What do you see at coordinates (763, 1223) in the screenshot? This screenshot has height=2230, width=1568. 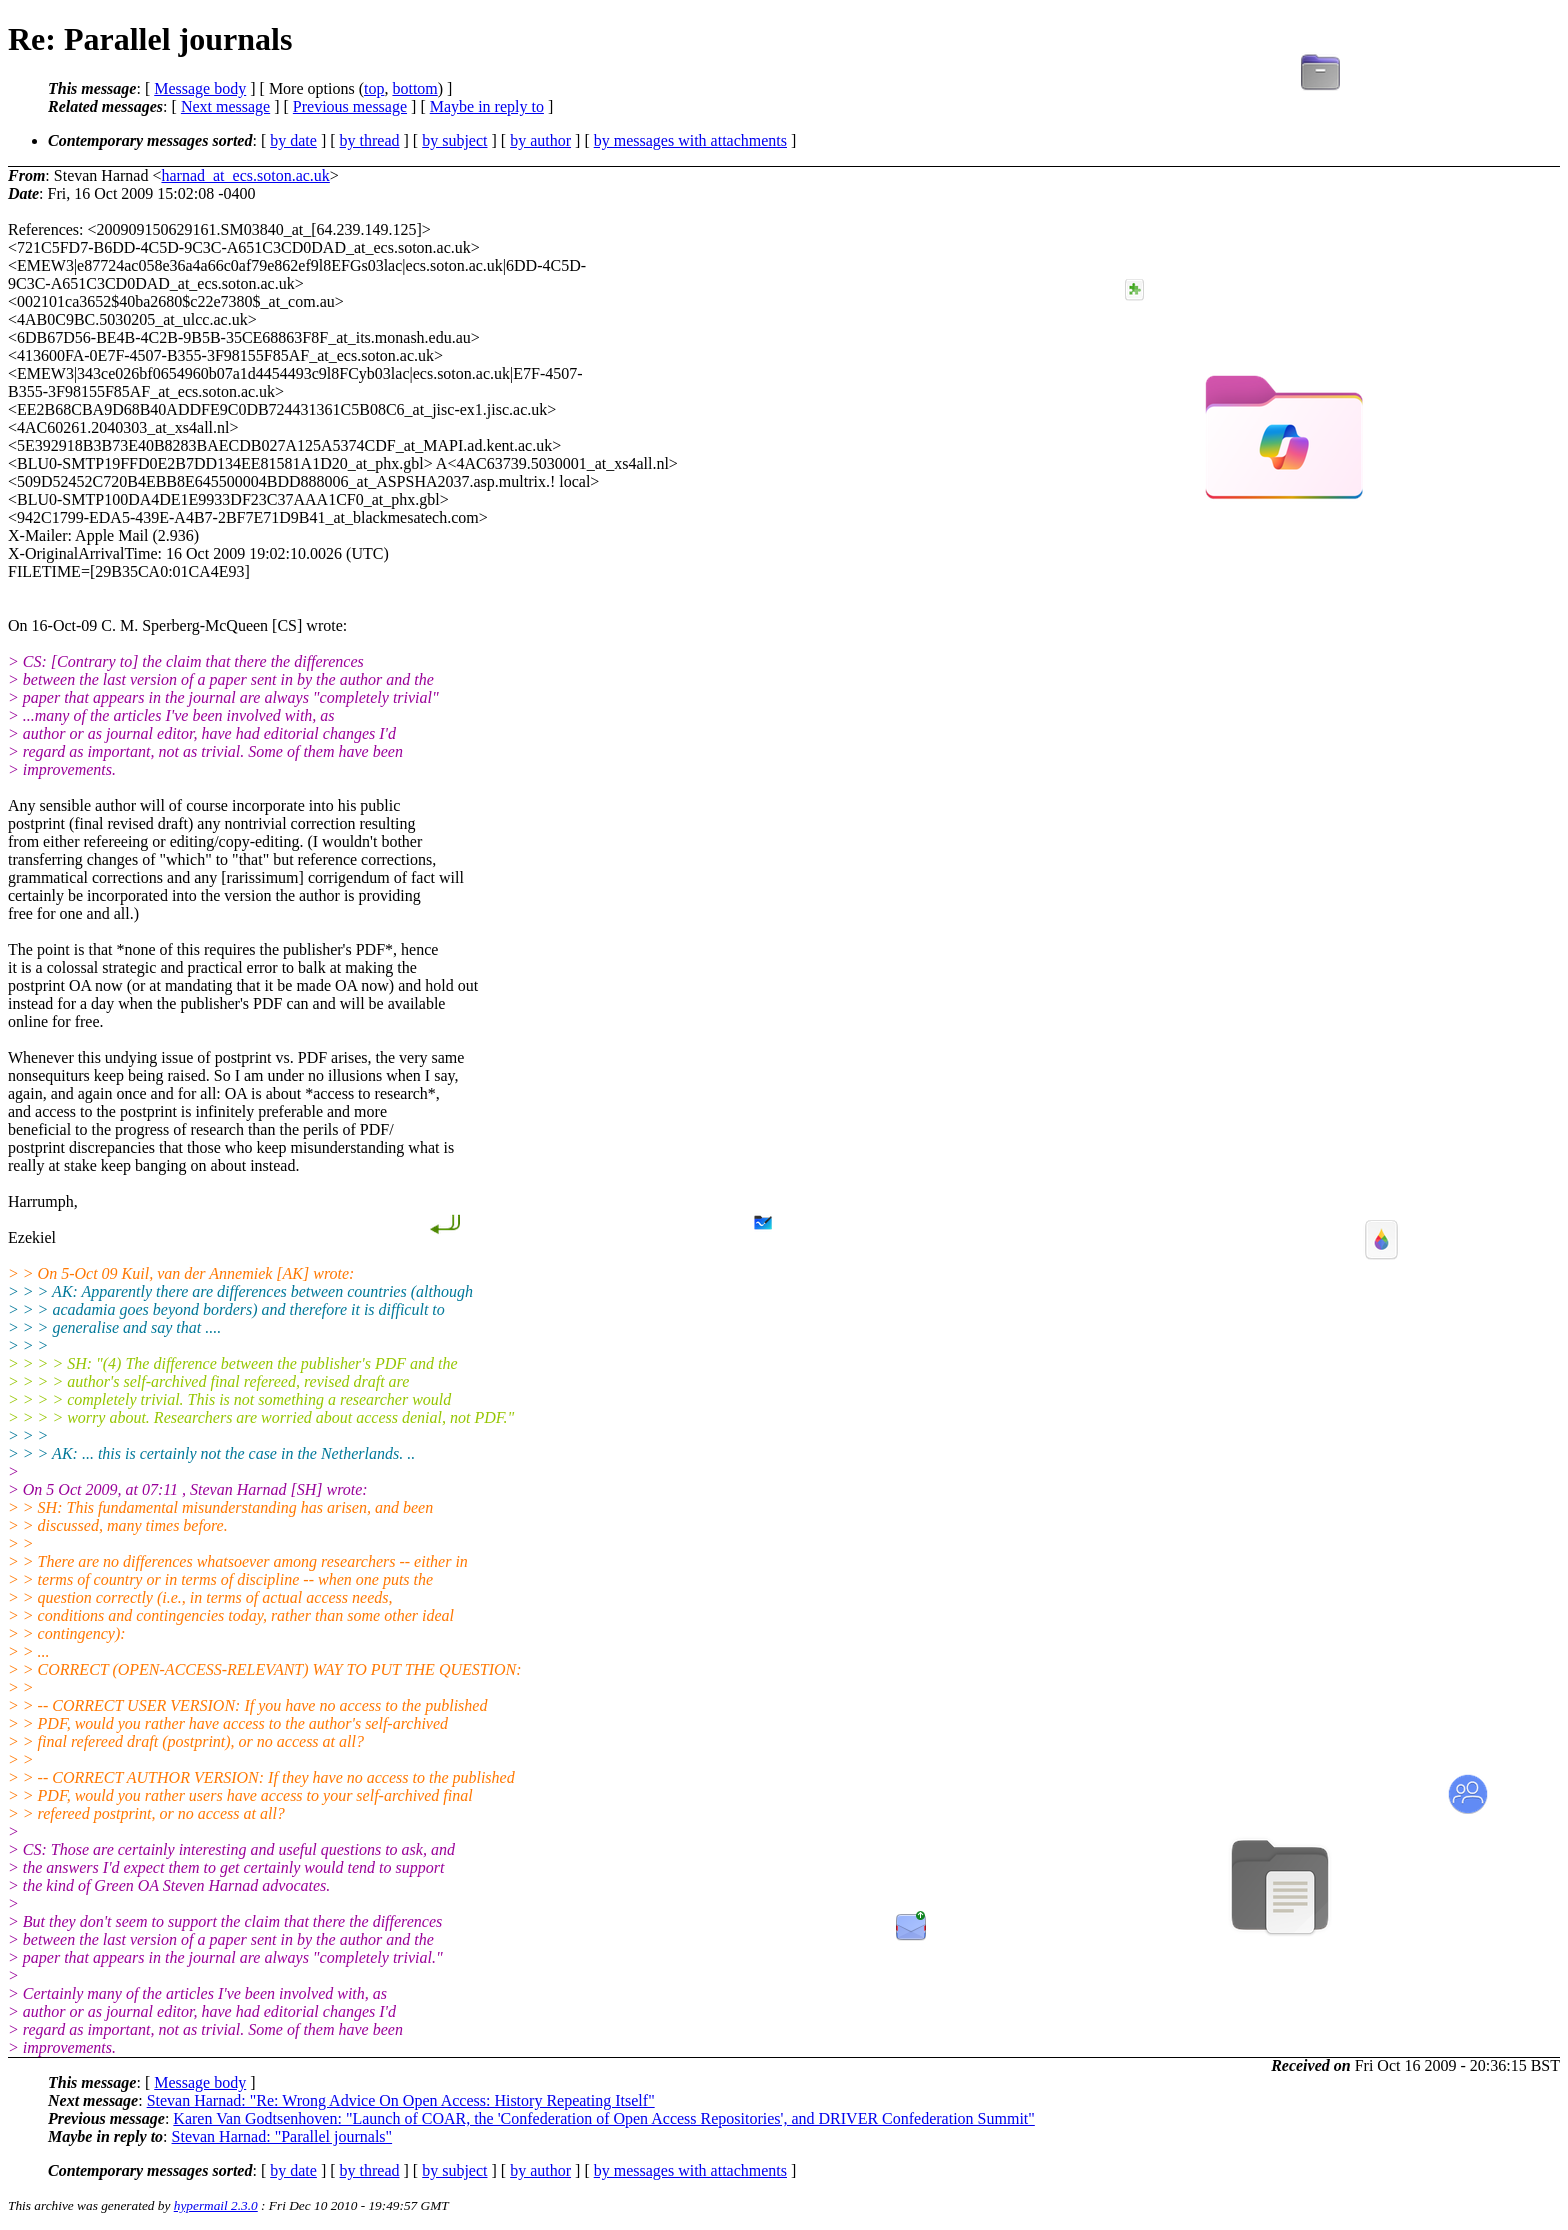 I see `open microsoft whiteboard files folder` at bounding box center [763, 1223].